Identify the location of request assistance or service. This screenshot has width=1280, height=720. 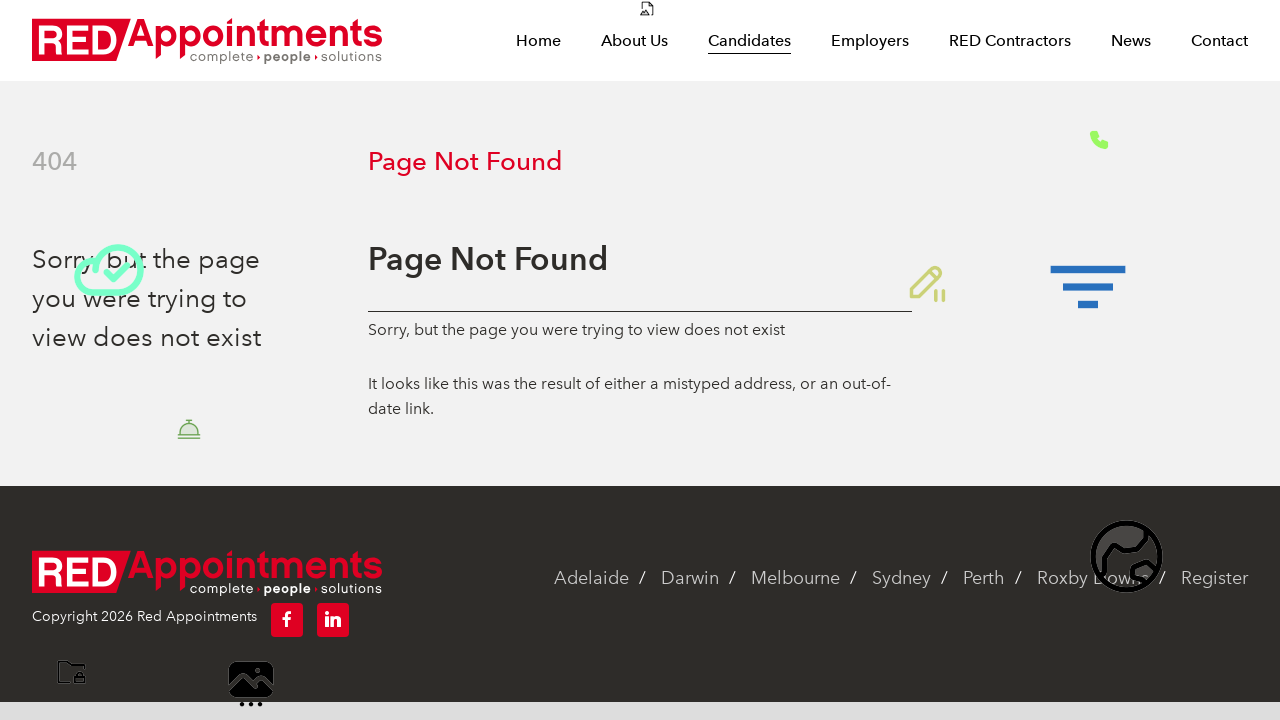
(189, 430).